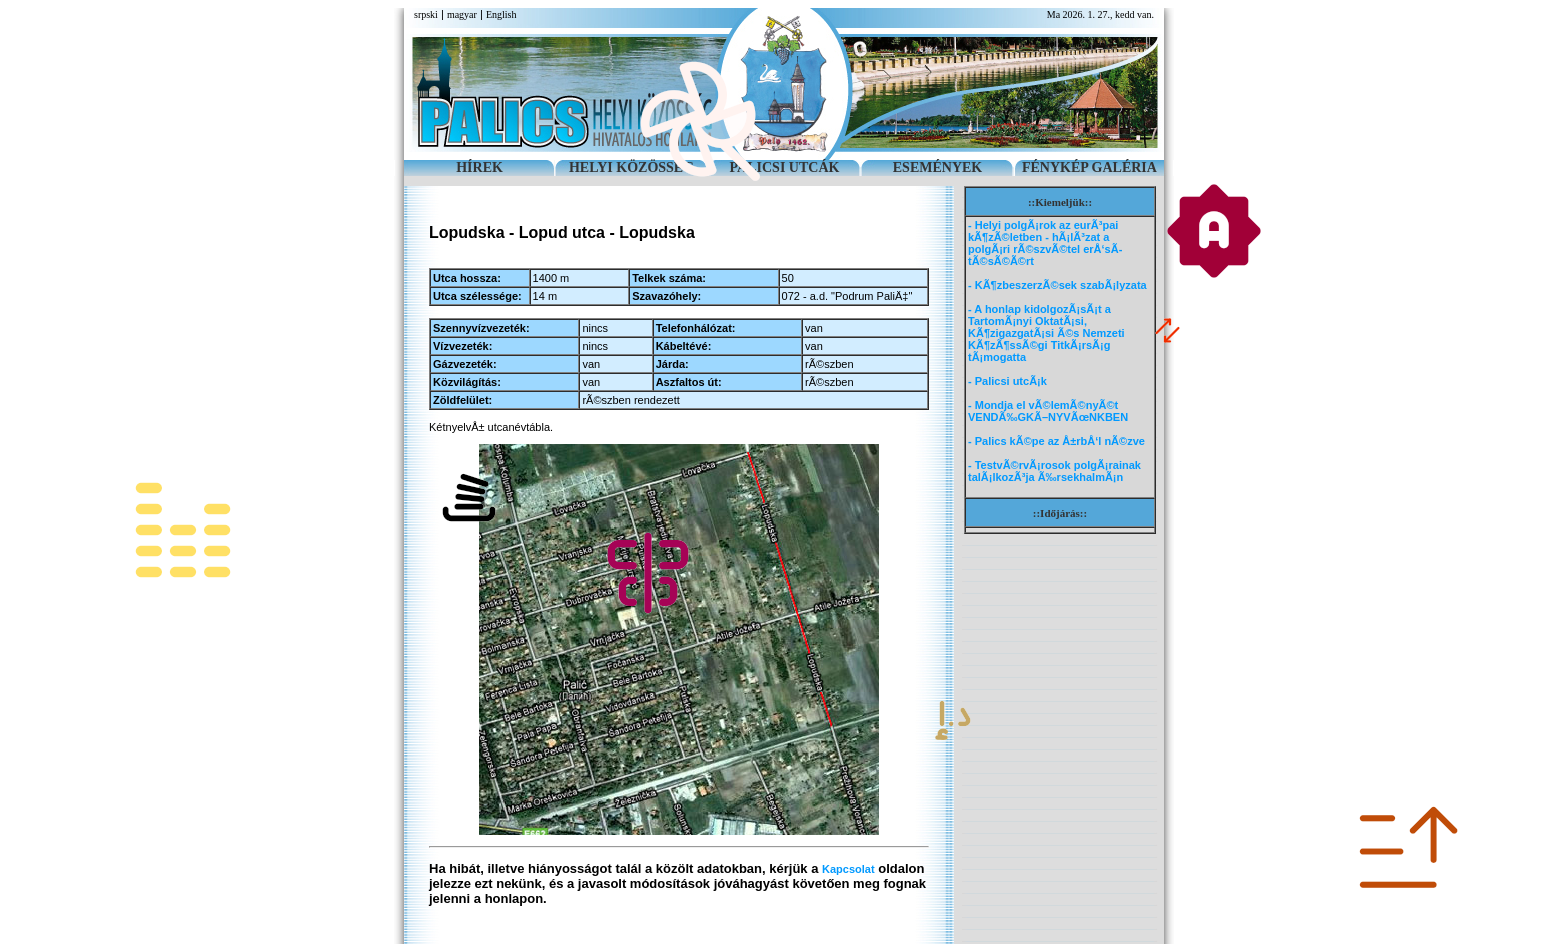  I want to click on align objects to vertical center, so click(648, 573).